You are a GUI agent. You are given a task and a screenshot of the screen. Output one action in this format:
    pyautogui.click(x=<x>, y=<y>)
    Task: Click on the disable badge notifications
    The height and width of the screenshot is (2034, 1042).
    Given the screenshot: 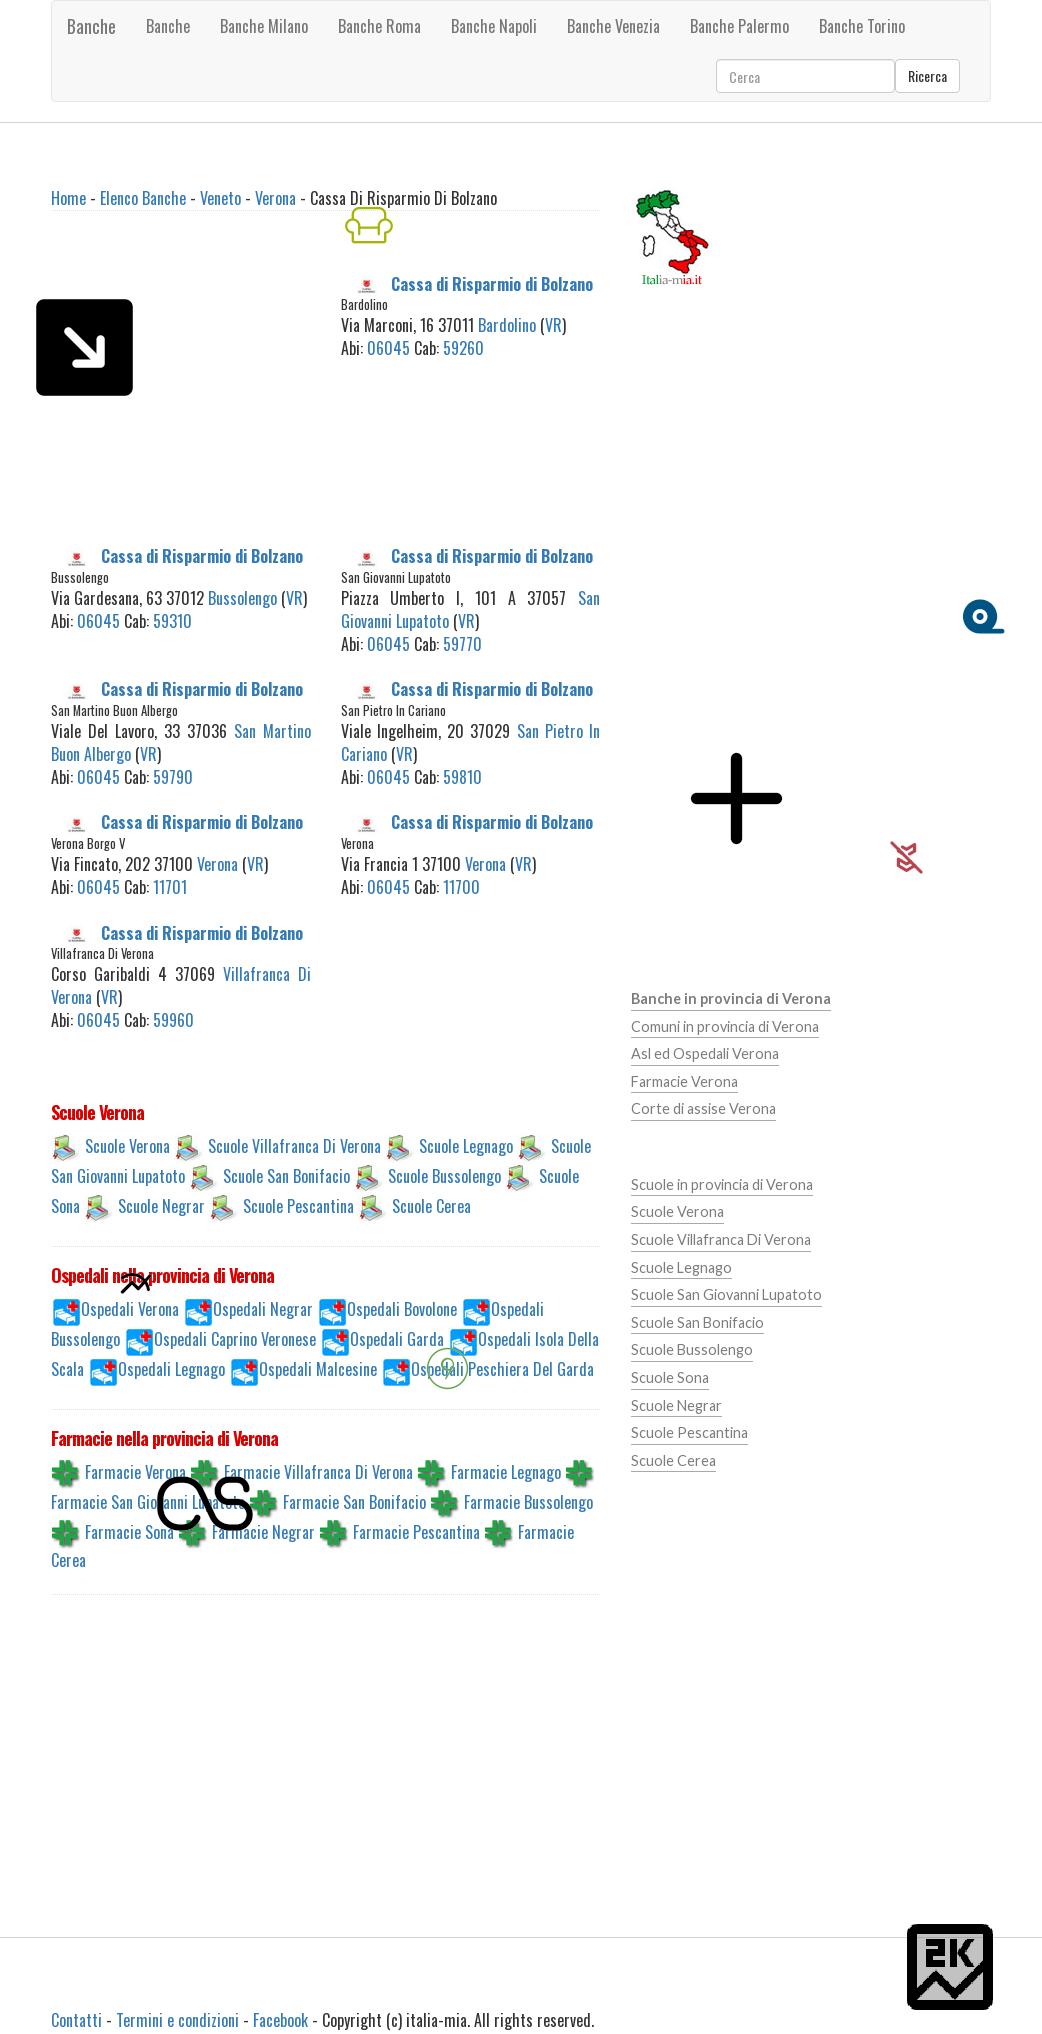 What is the action you would take?
    pyautogui.click(x=906, y=857)
    